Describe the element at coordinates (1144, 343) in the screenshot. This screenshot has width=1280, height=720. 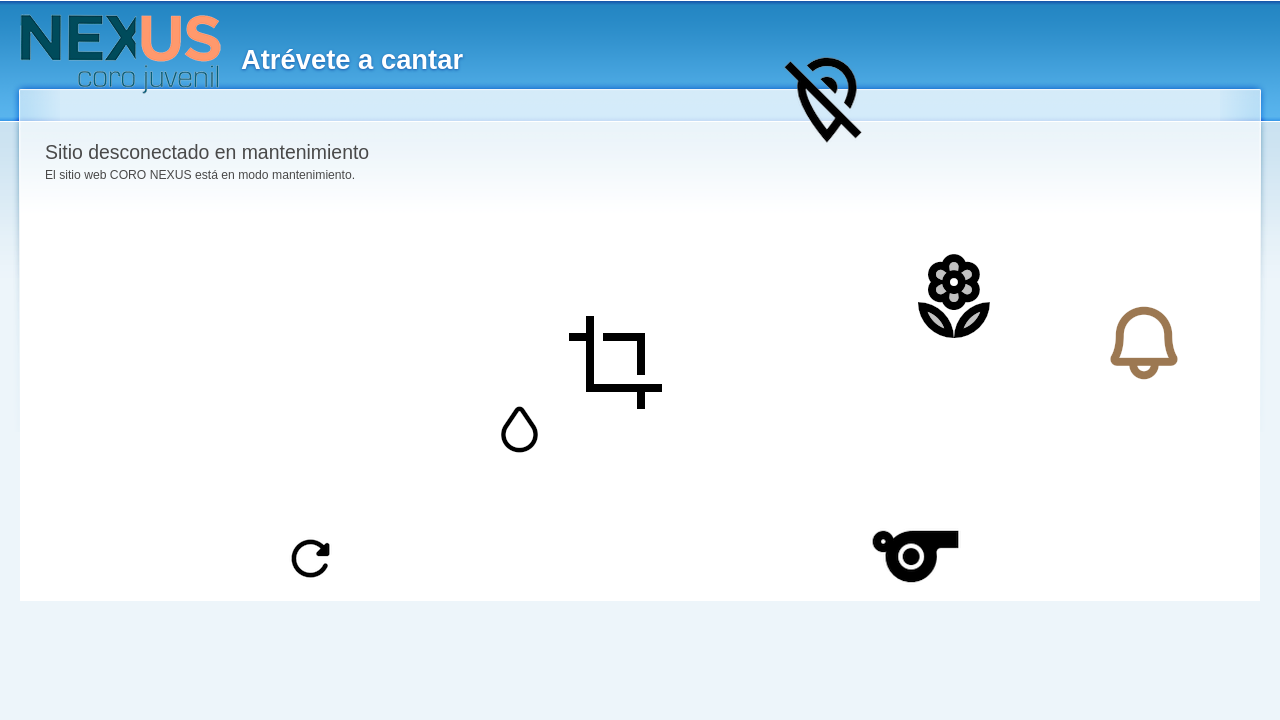
I see `view notifications` at that location.